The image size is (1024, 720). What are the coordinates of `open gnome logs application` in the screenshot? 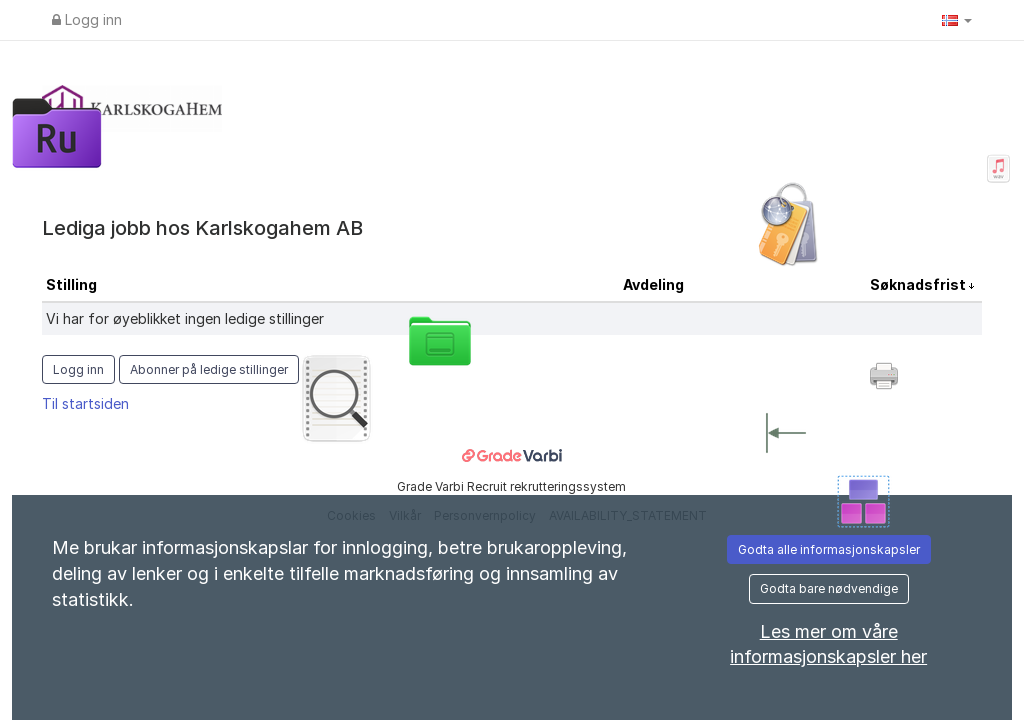 It's located at (336, 398).